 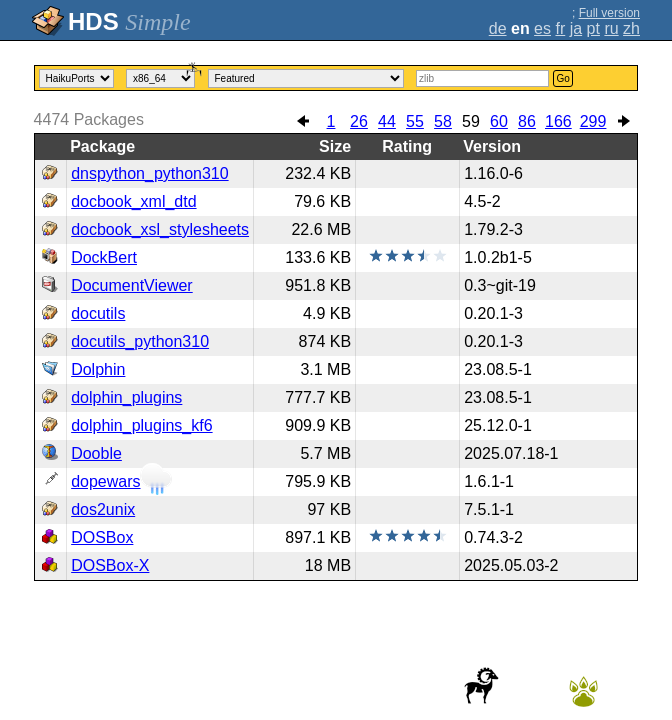 I want to click on indicates rainy or showery weather conditions, so click(x=156, y=479).